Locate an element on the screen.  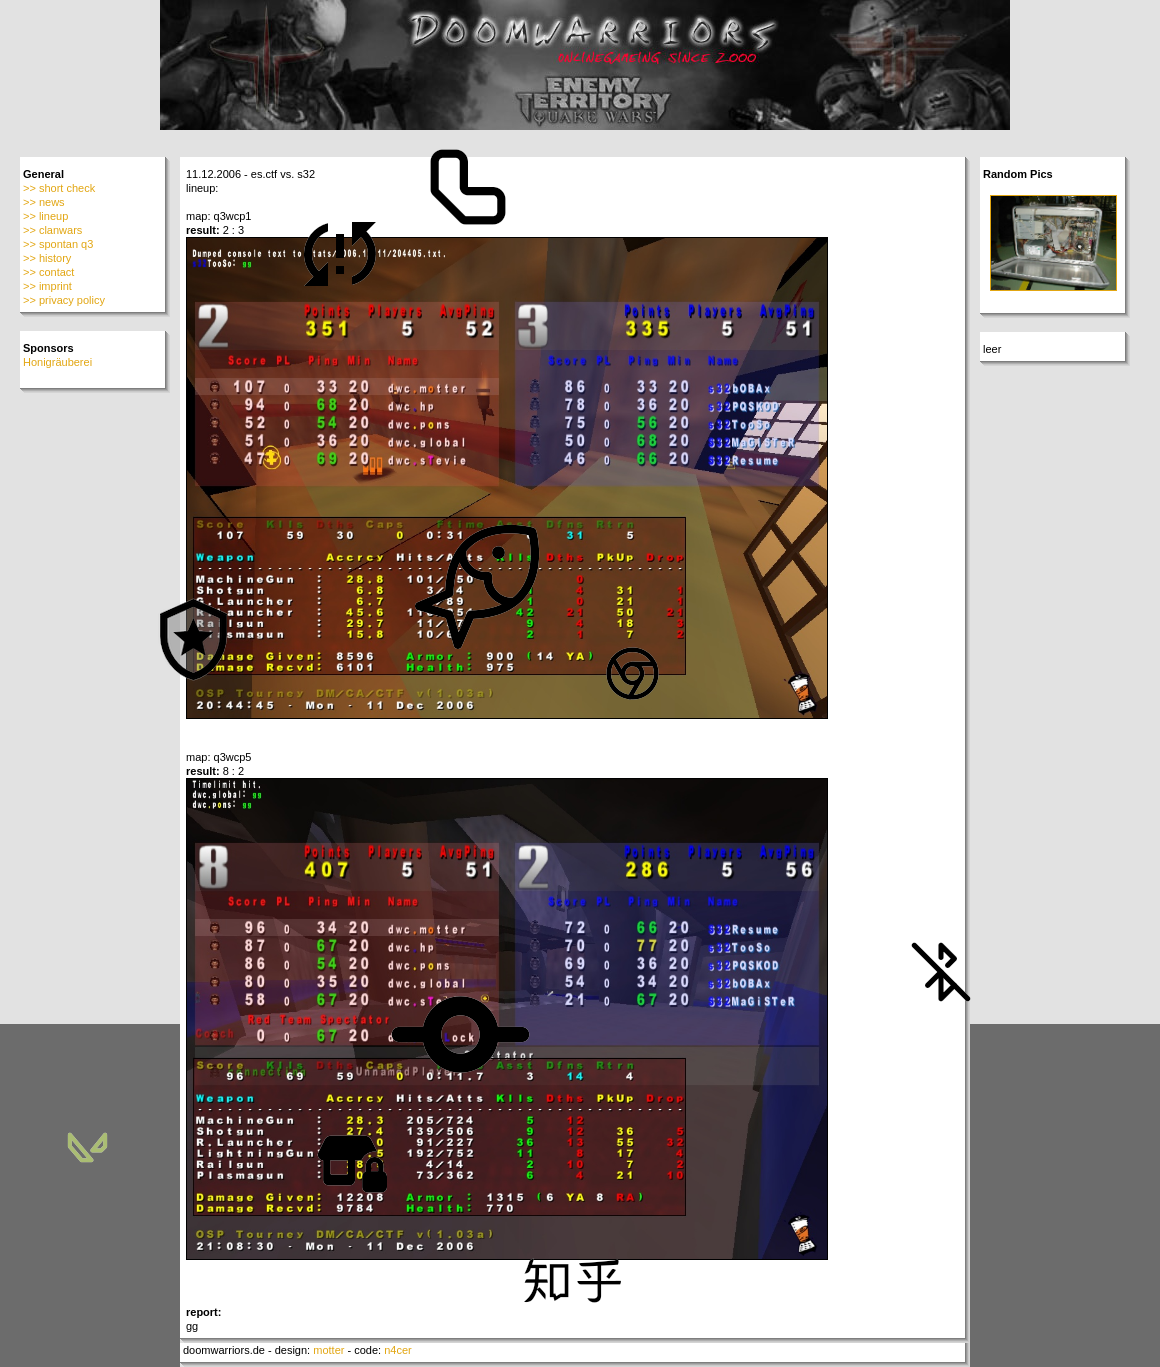
access local police or emergency services is located at coordinates (193, 639).